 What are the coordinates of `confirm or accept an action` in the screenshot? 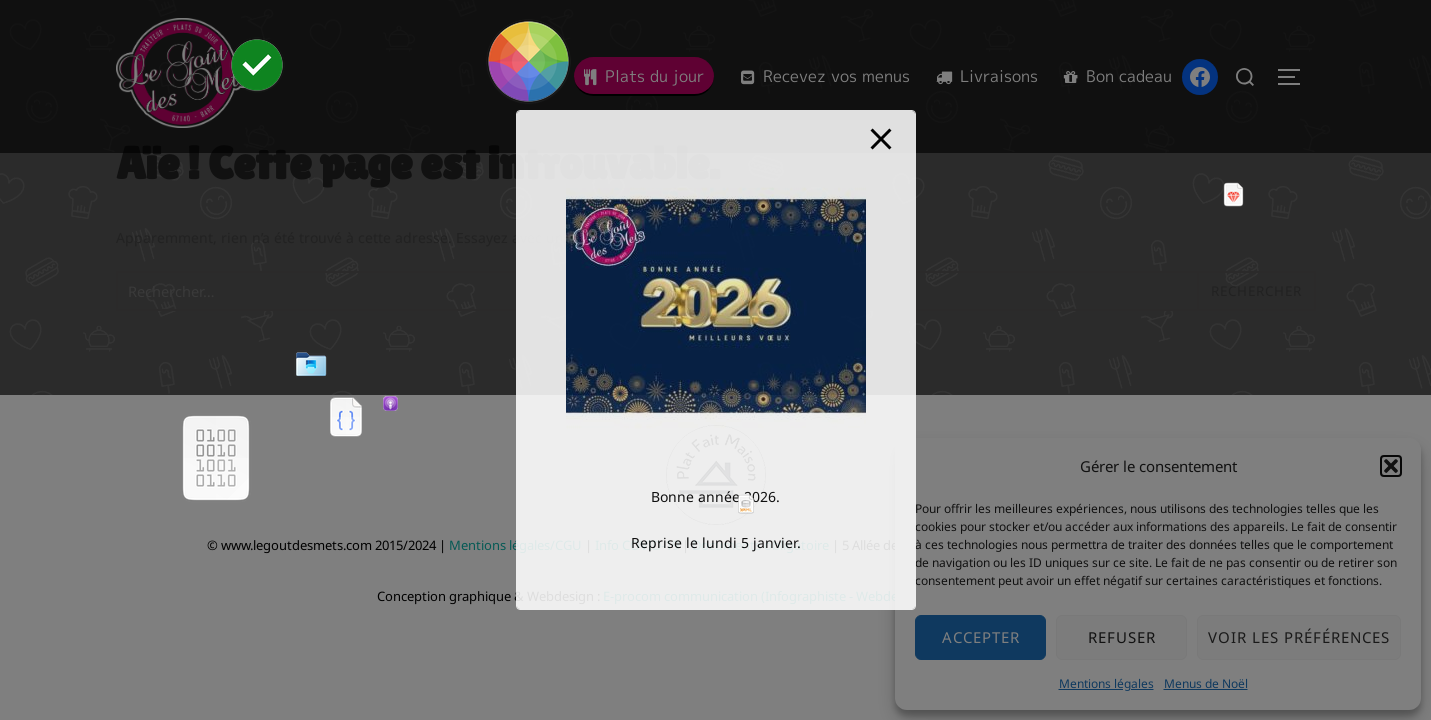 It's located at (257, 65).